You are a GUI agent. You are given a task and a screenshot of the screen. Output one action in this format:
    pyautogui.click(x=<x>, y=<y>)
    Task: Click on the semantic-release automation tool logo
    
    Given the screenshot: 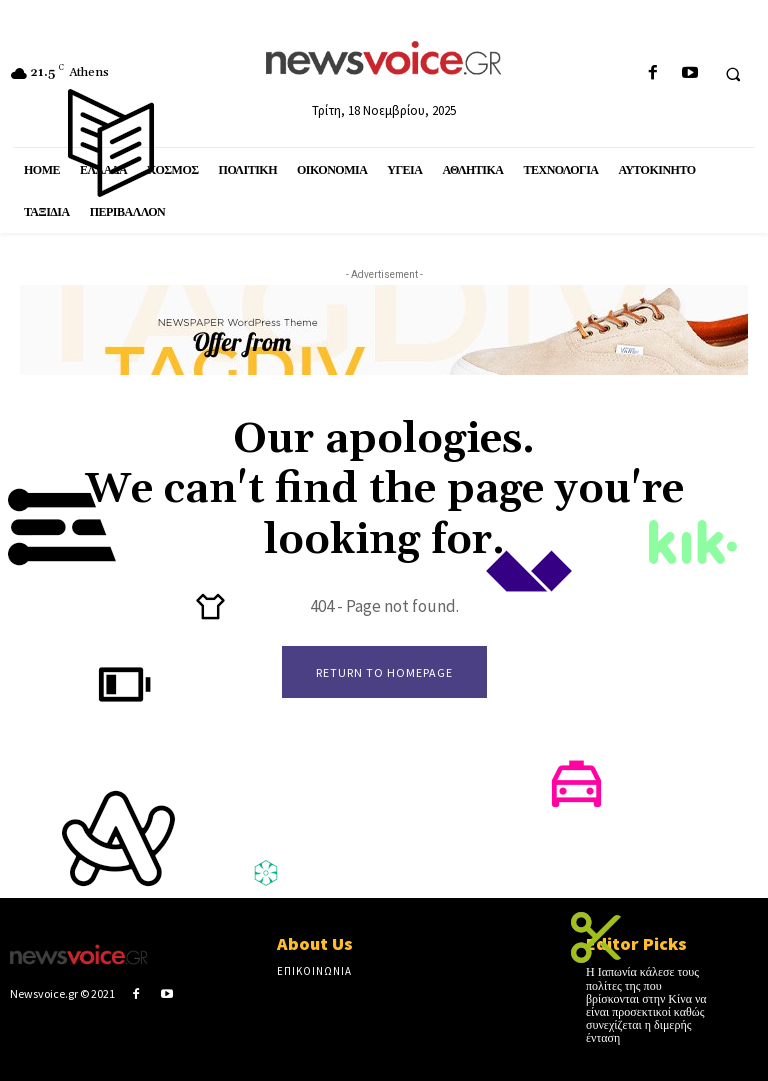 What is the action you would take?
    pyautogui.click(x=266, y=873)
    